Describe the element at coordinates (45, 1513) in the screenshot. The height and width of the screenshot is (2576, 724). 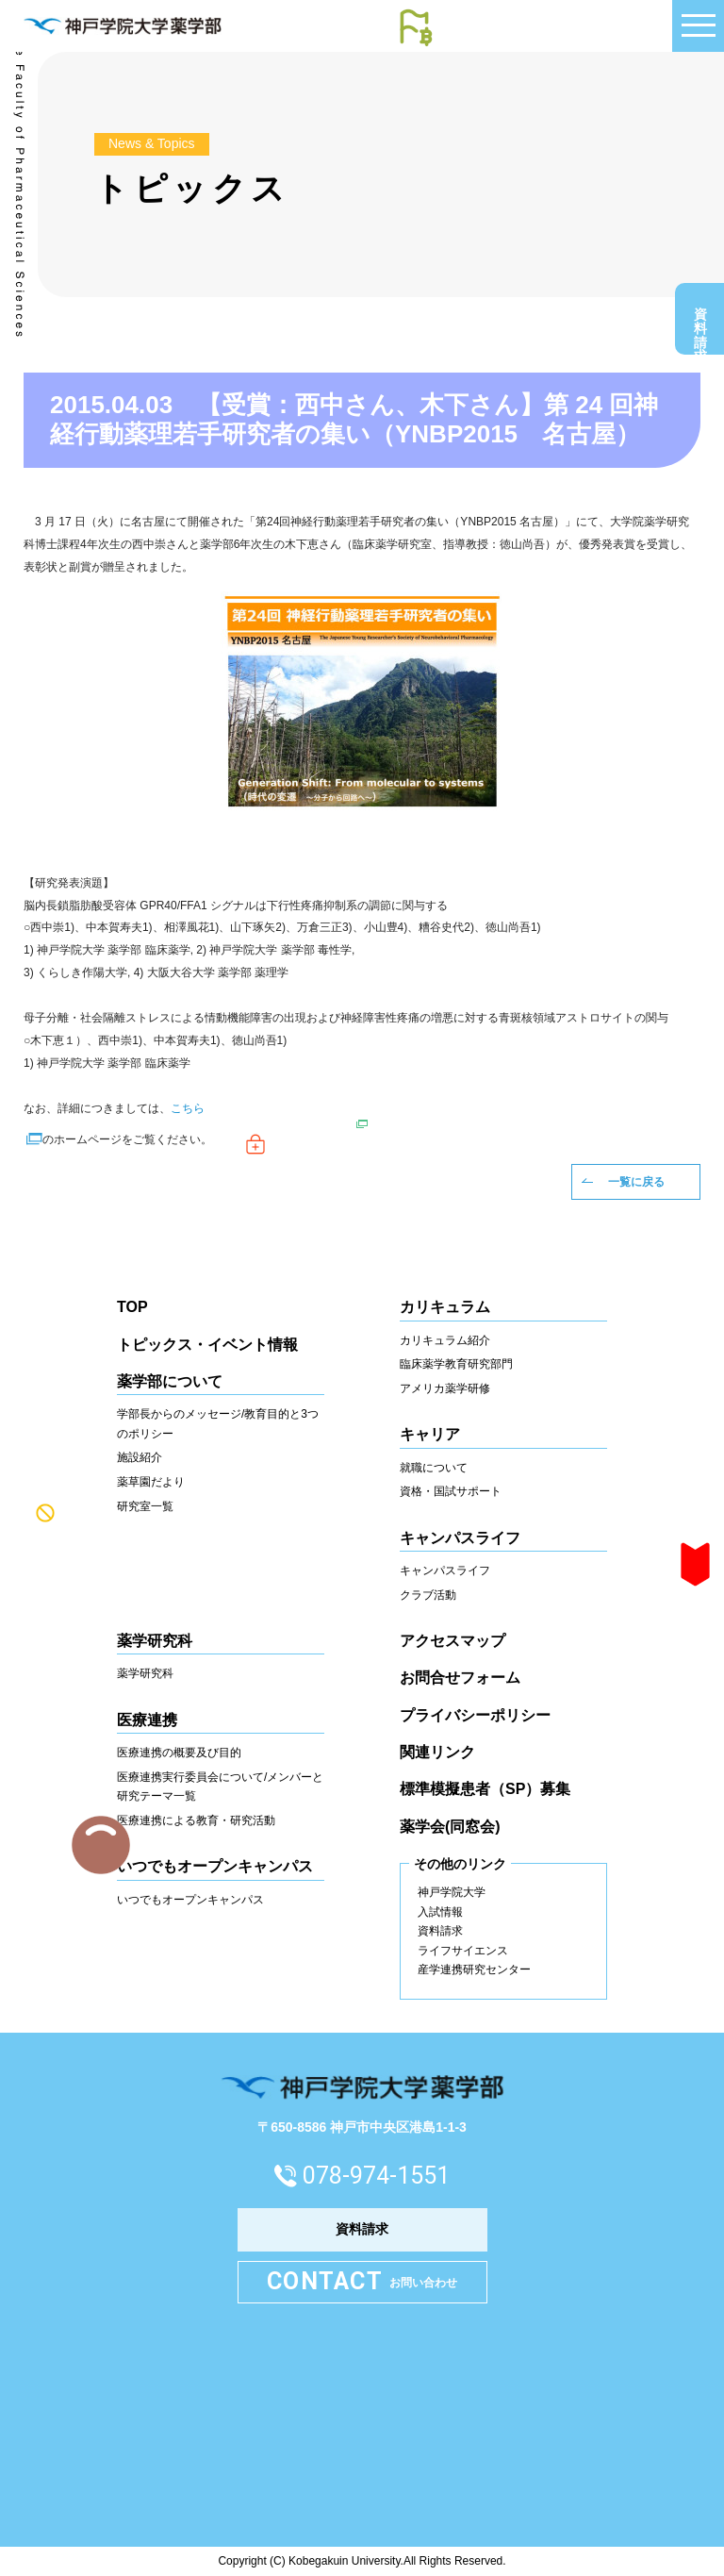
I see `block or ban a user` at that location.